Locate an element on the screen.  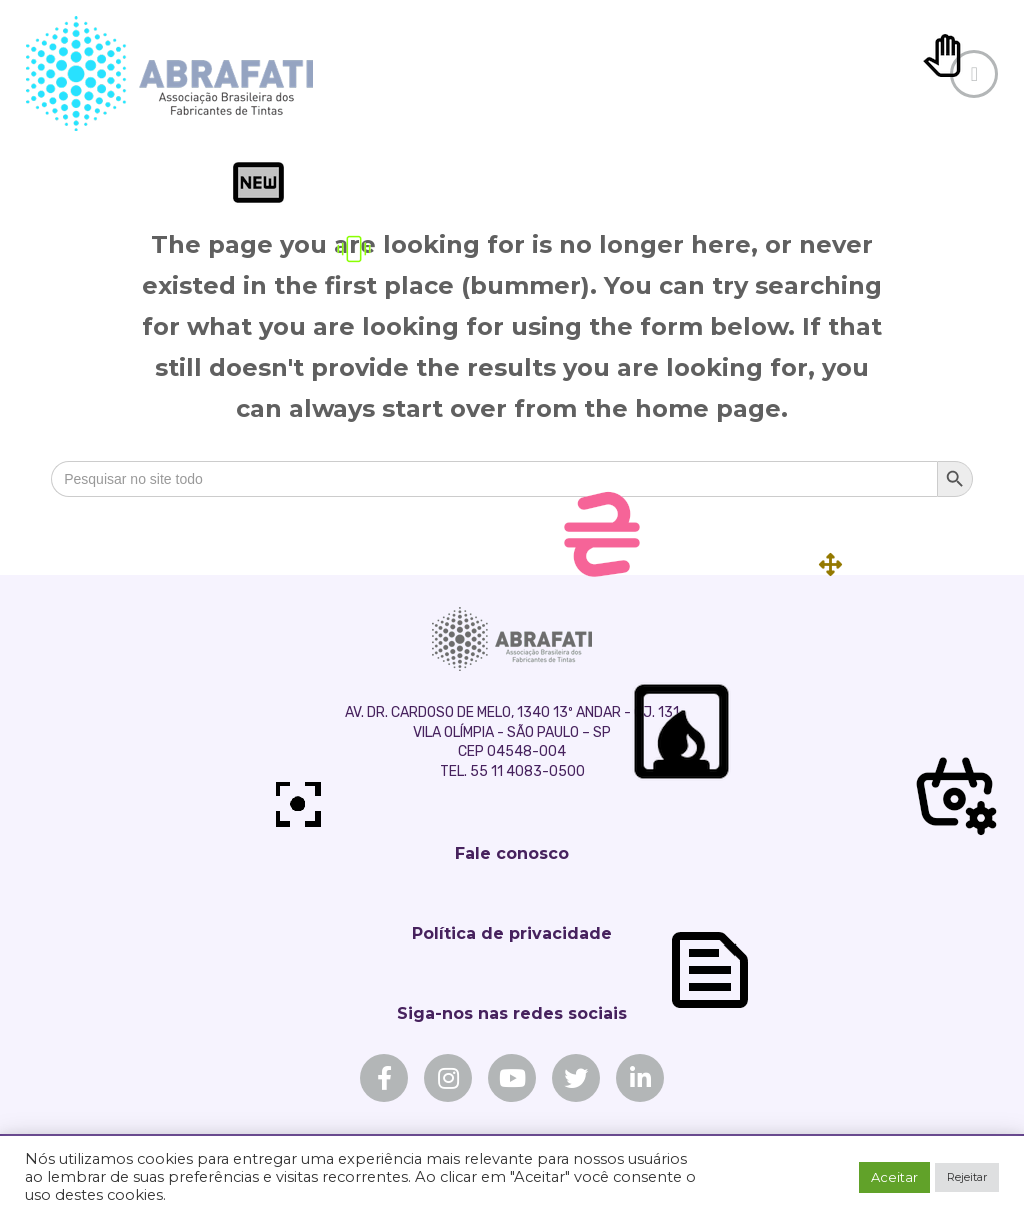
view text document or note is located at coordinates (710, 970).